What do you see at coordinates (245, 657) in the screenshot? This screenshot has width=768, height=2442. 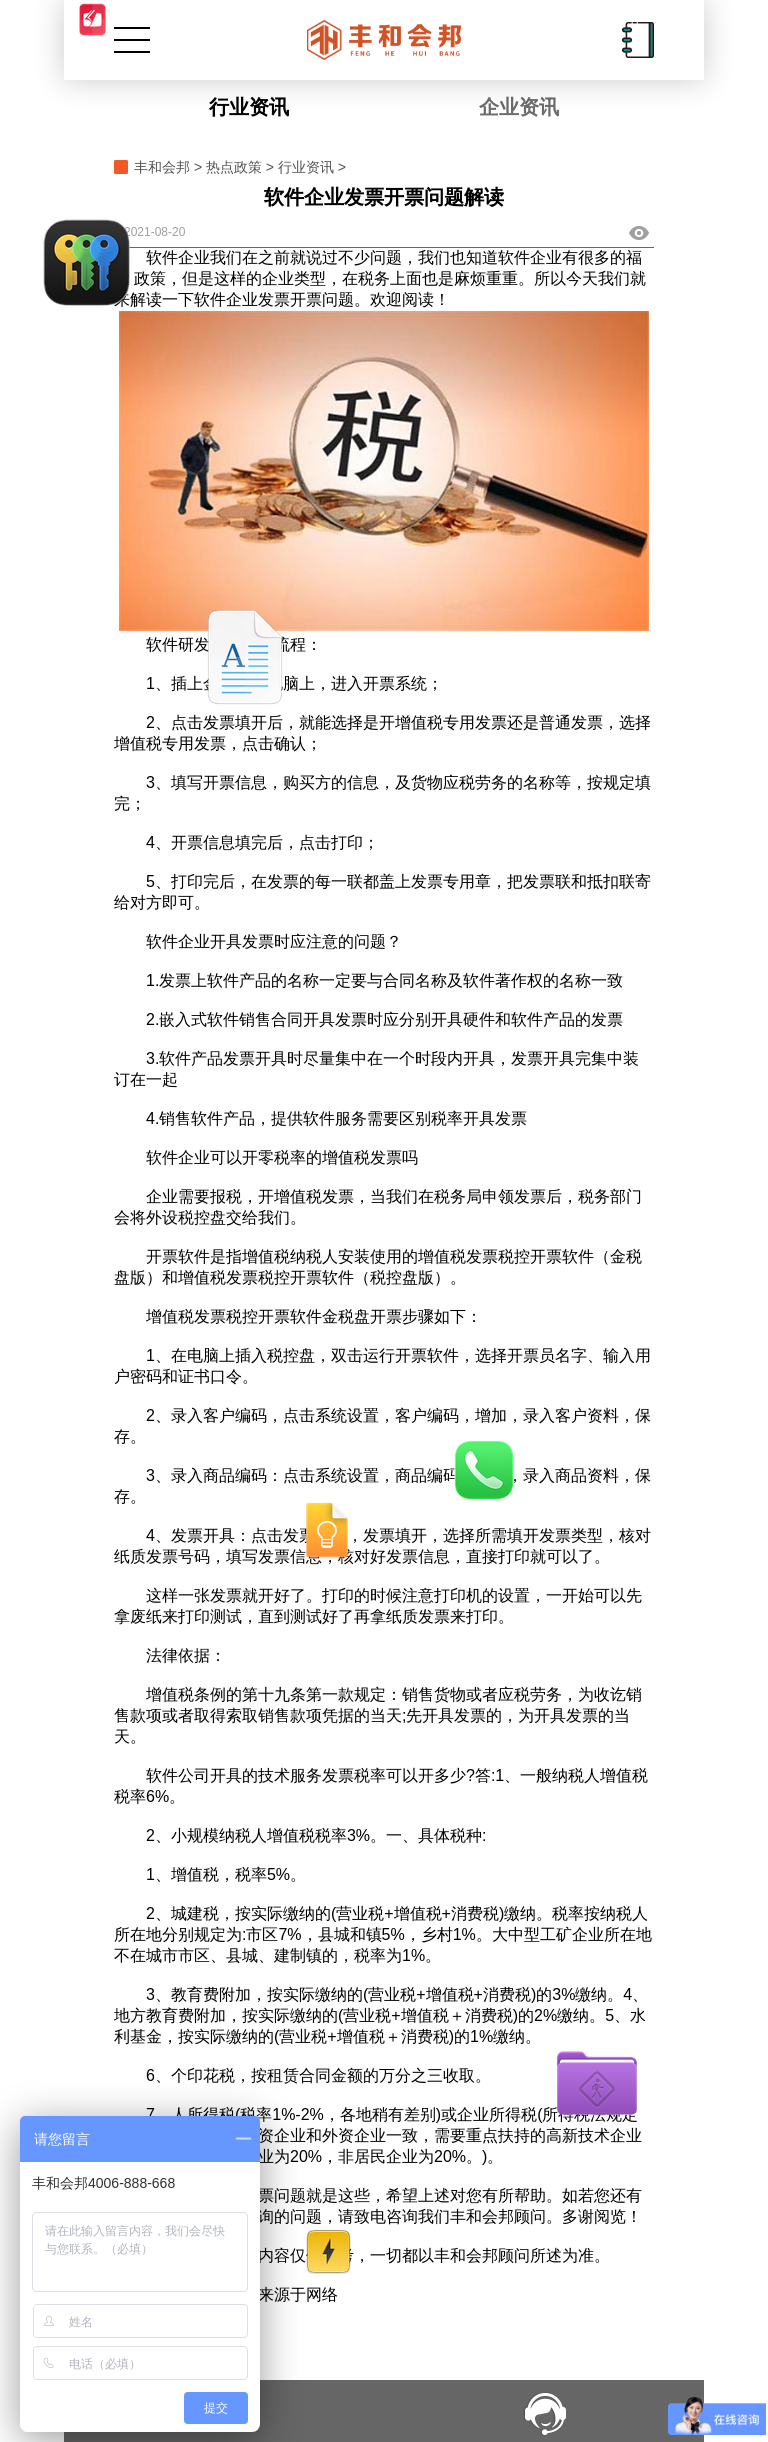 I see `open a word processing document` at bounding box center [245, 657].